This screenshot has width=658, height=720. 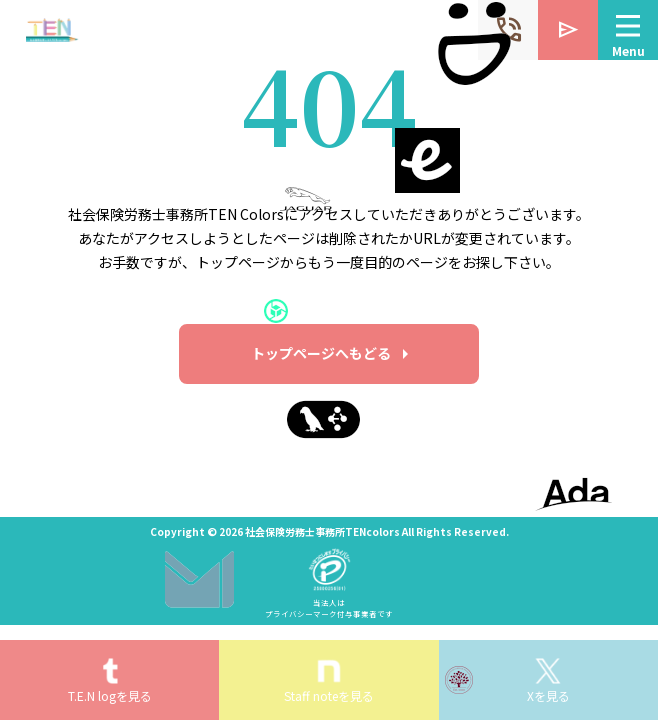 I want to click on open ProtonMail app, so click(x=199, y=579).